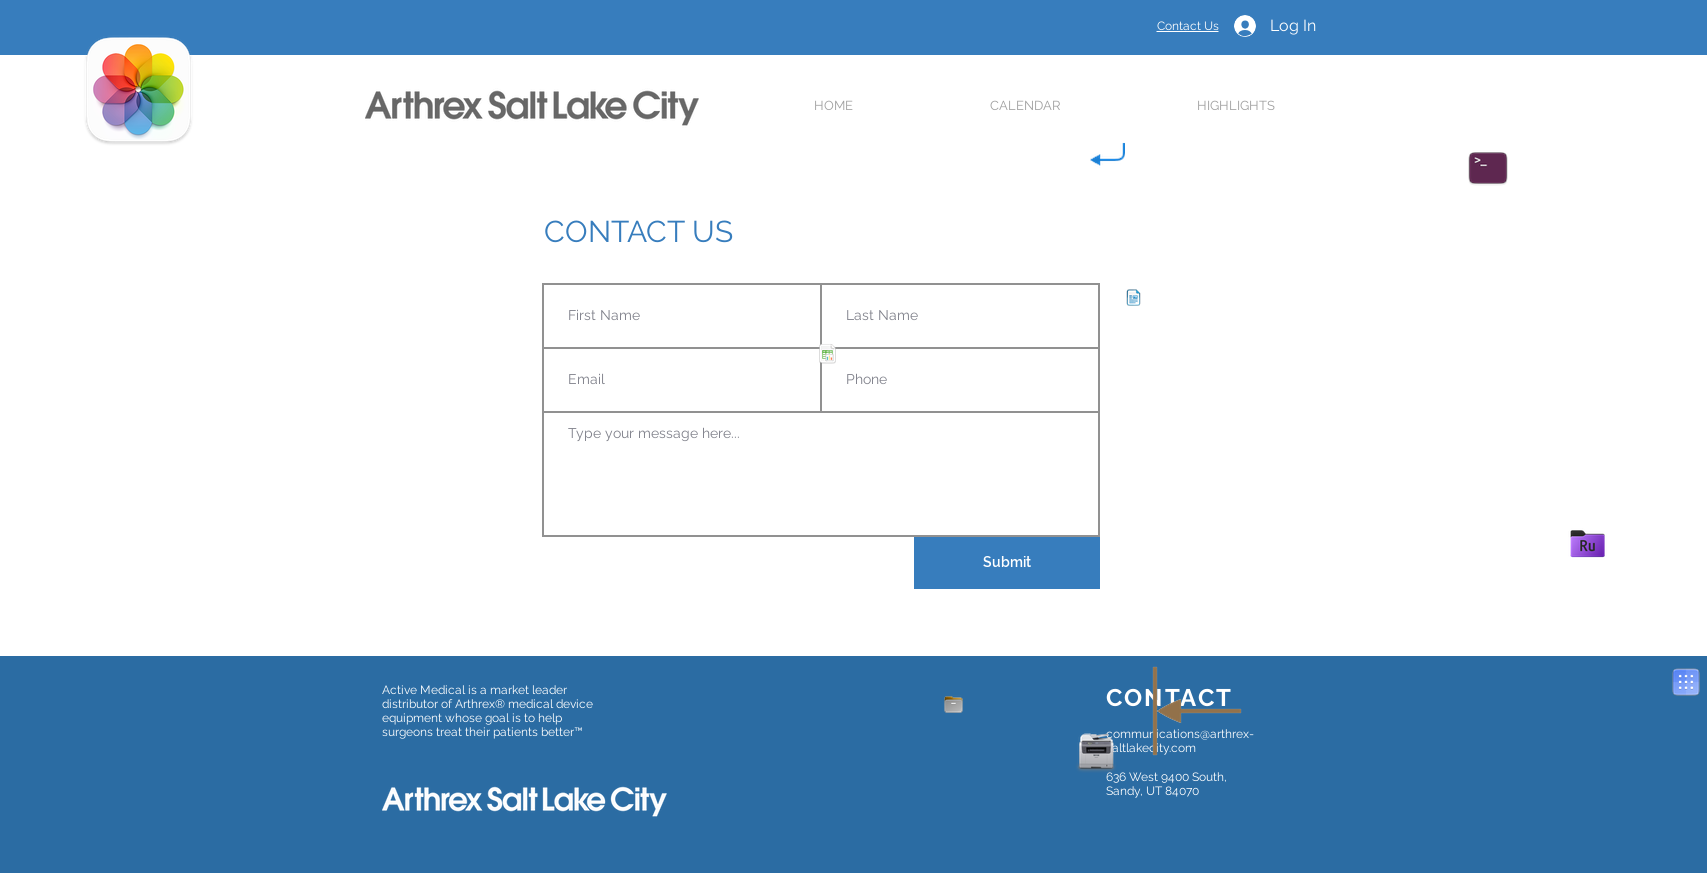  Describe the element at coordinates (1587, 544) in the screenshot. I see `open folder containing Adobe Rush project files` at that location.